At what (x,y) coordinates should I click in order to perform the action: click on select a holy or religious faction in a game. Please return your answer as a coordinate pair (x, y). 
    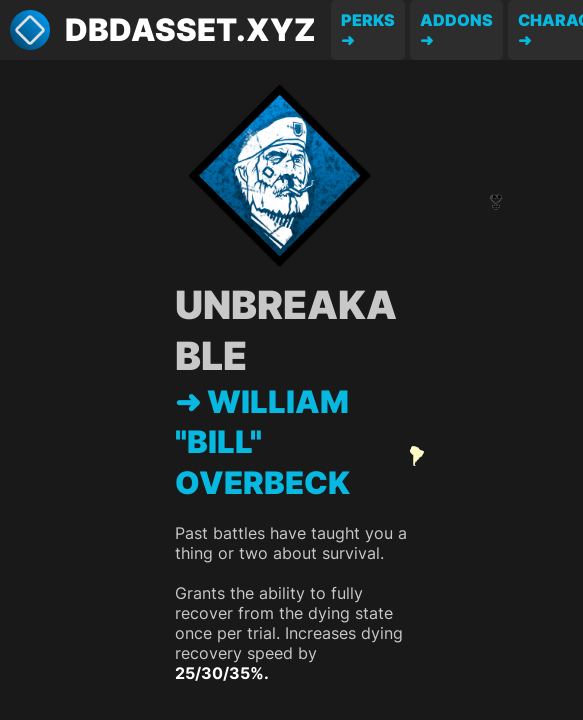
    Looking at the image, I should click on (496, 202).